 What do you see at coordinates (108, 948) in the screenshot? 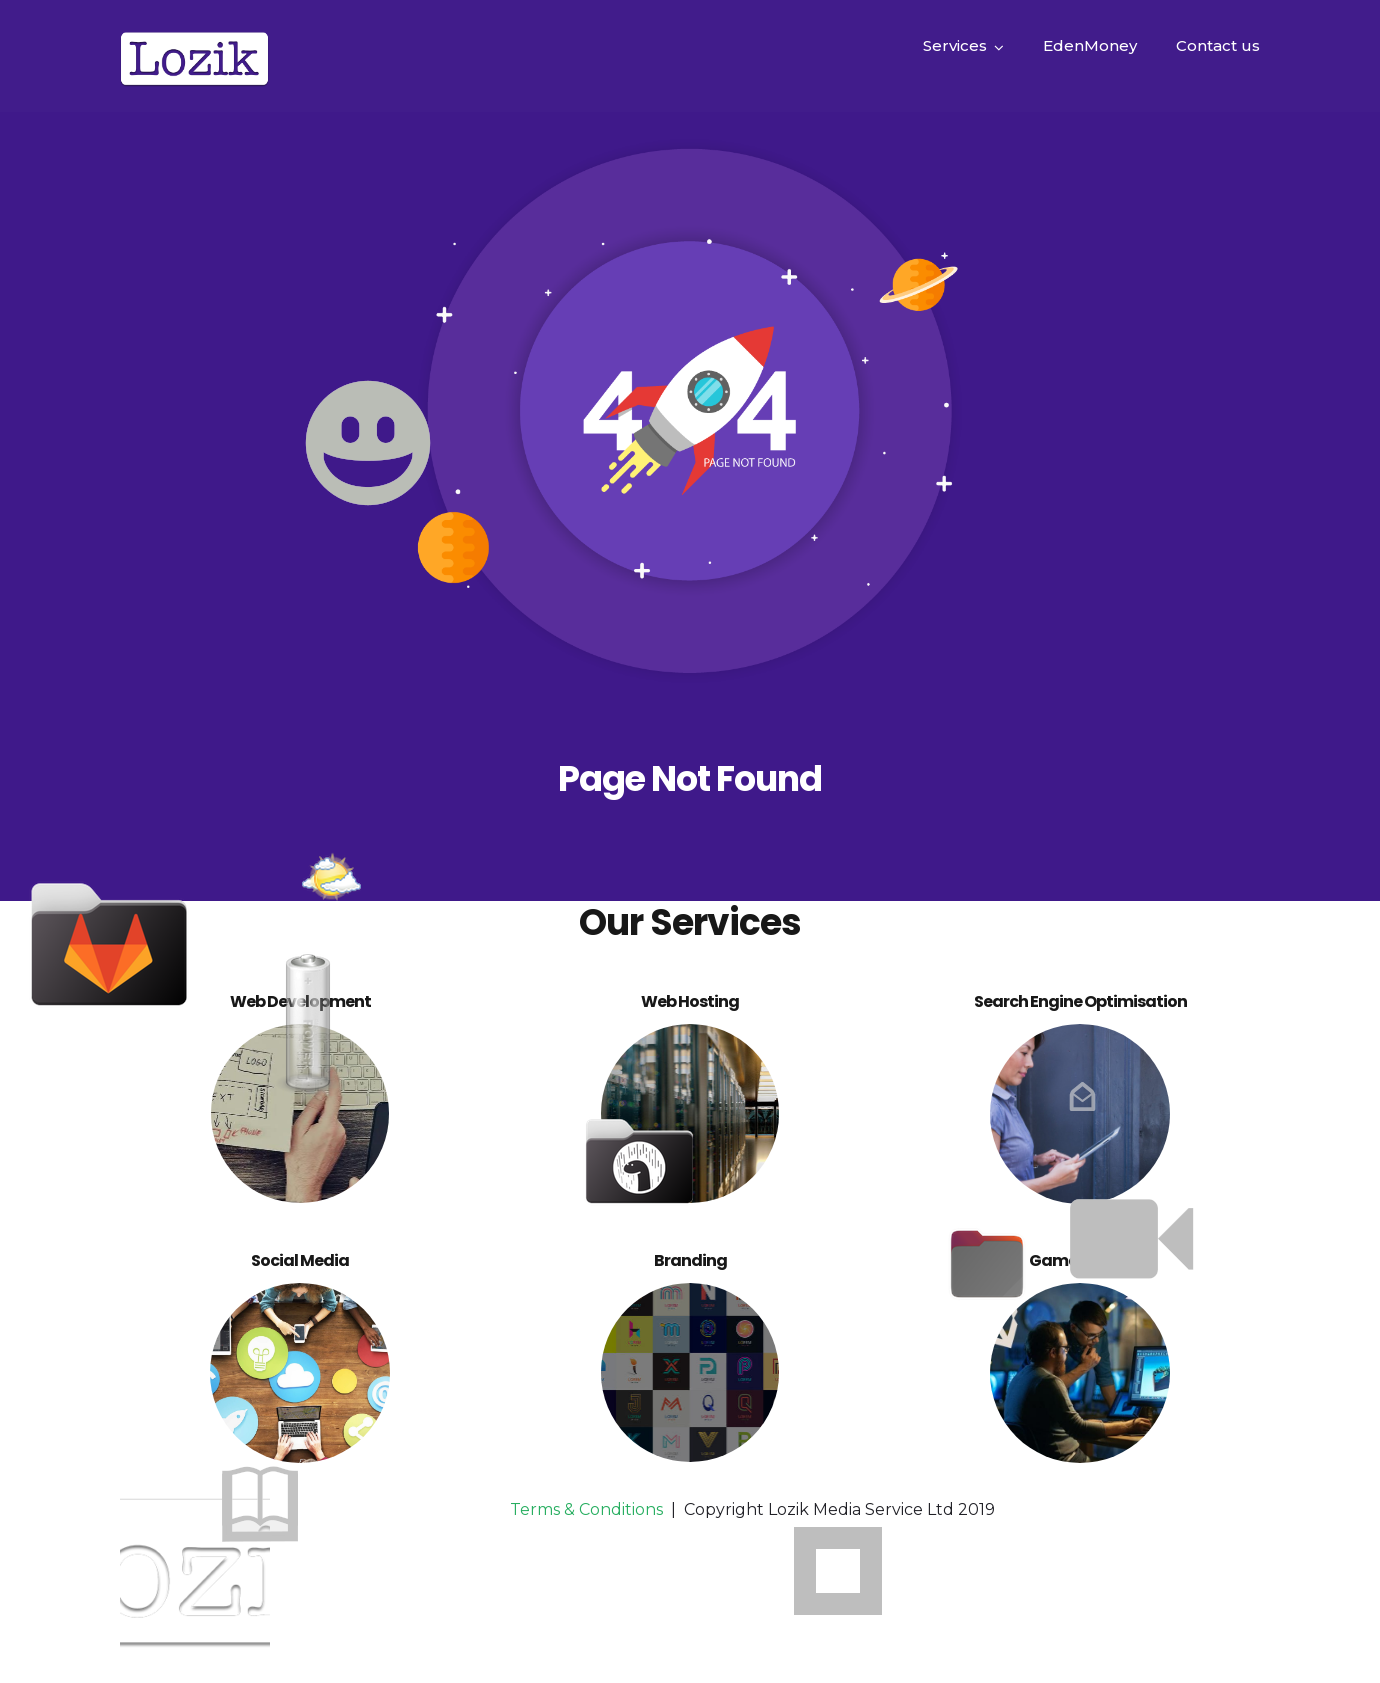
I see `folder containing GitLab projects or repositories` at bounding box center [108, 948].